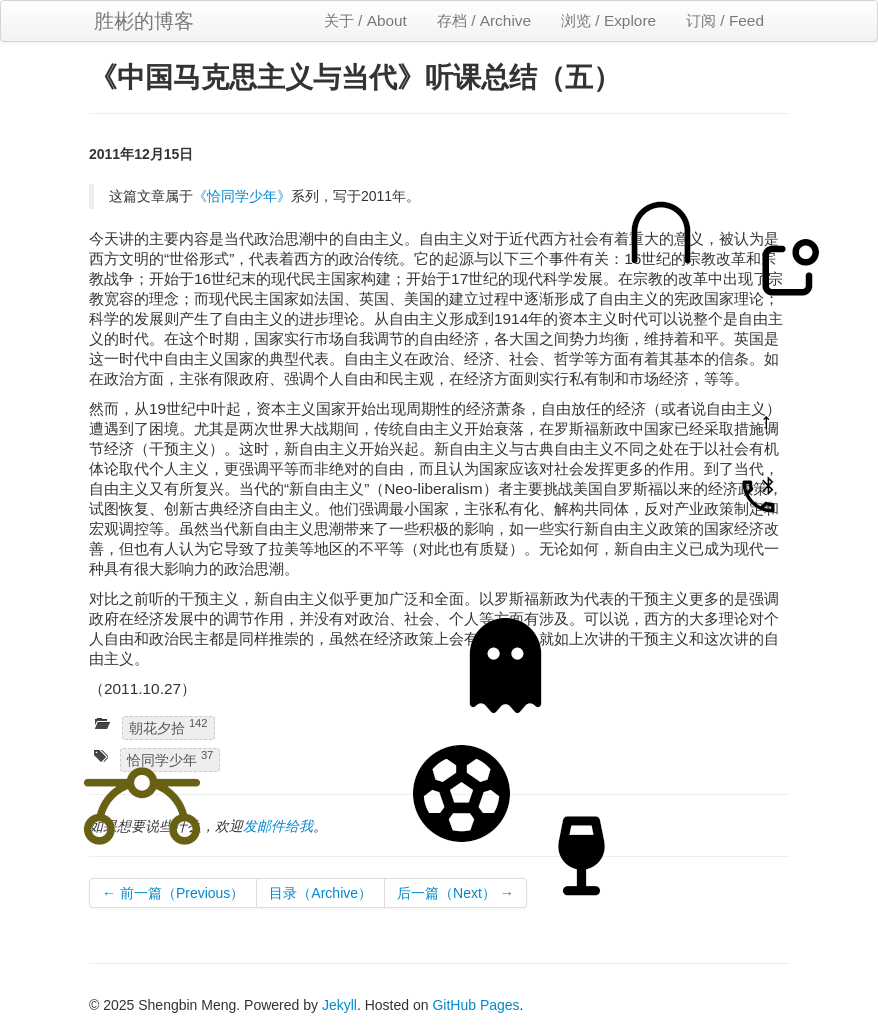  What do you see at coordinates (789, 269) in the screenshot?
I see `view notifications` at bounding box center [789, 269].